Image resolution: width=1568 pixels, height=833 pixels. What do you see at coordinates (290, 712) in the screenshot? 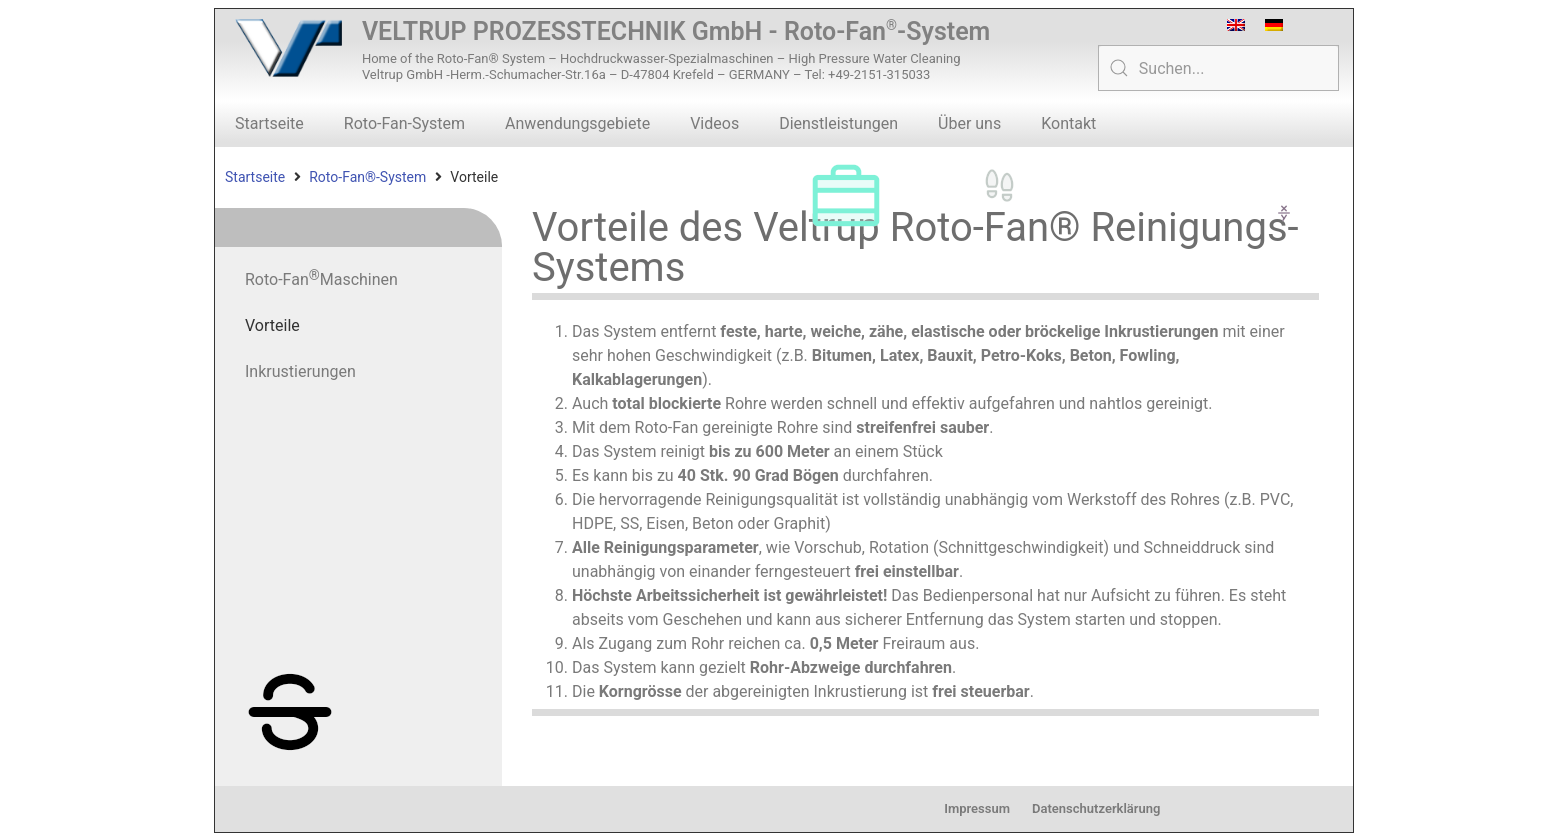
I see `apply strikethrough formatting to selected text` at bounding box center [290, 712].